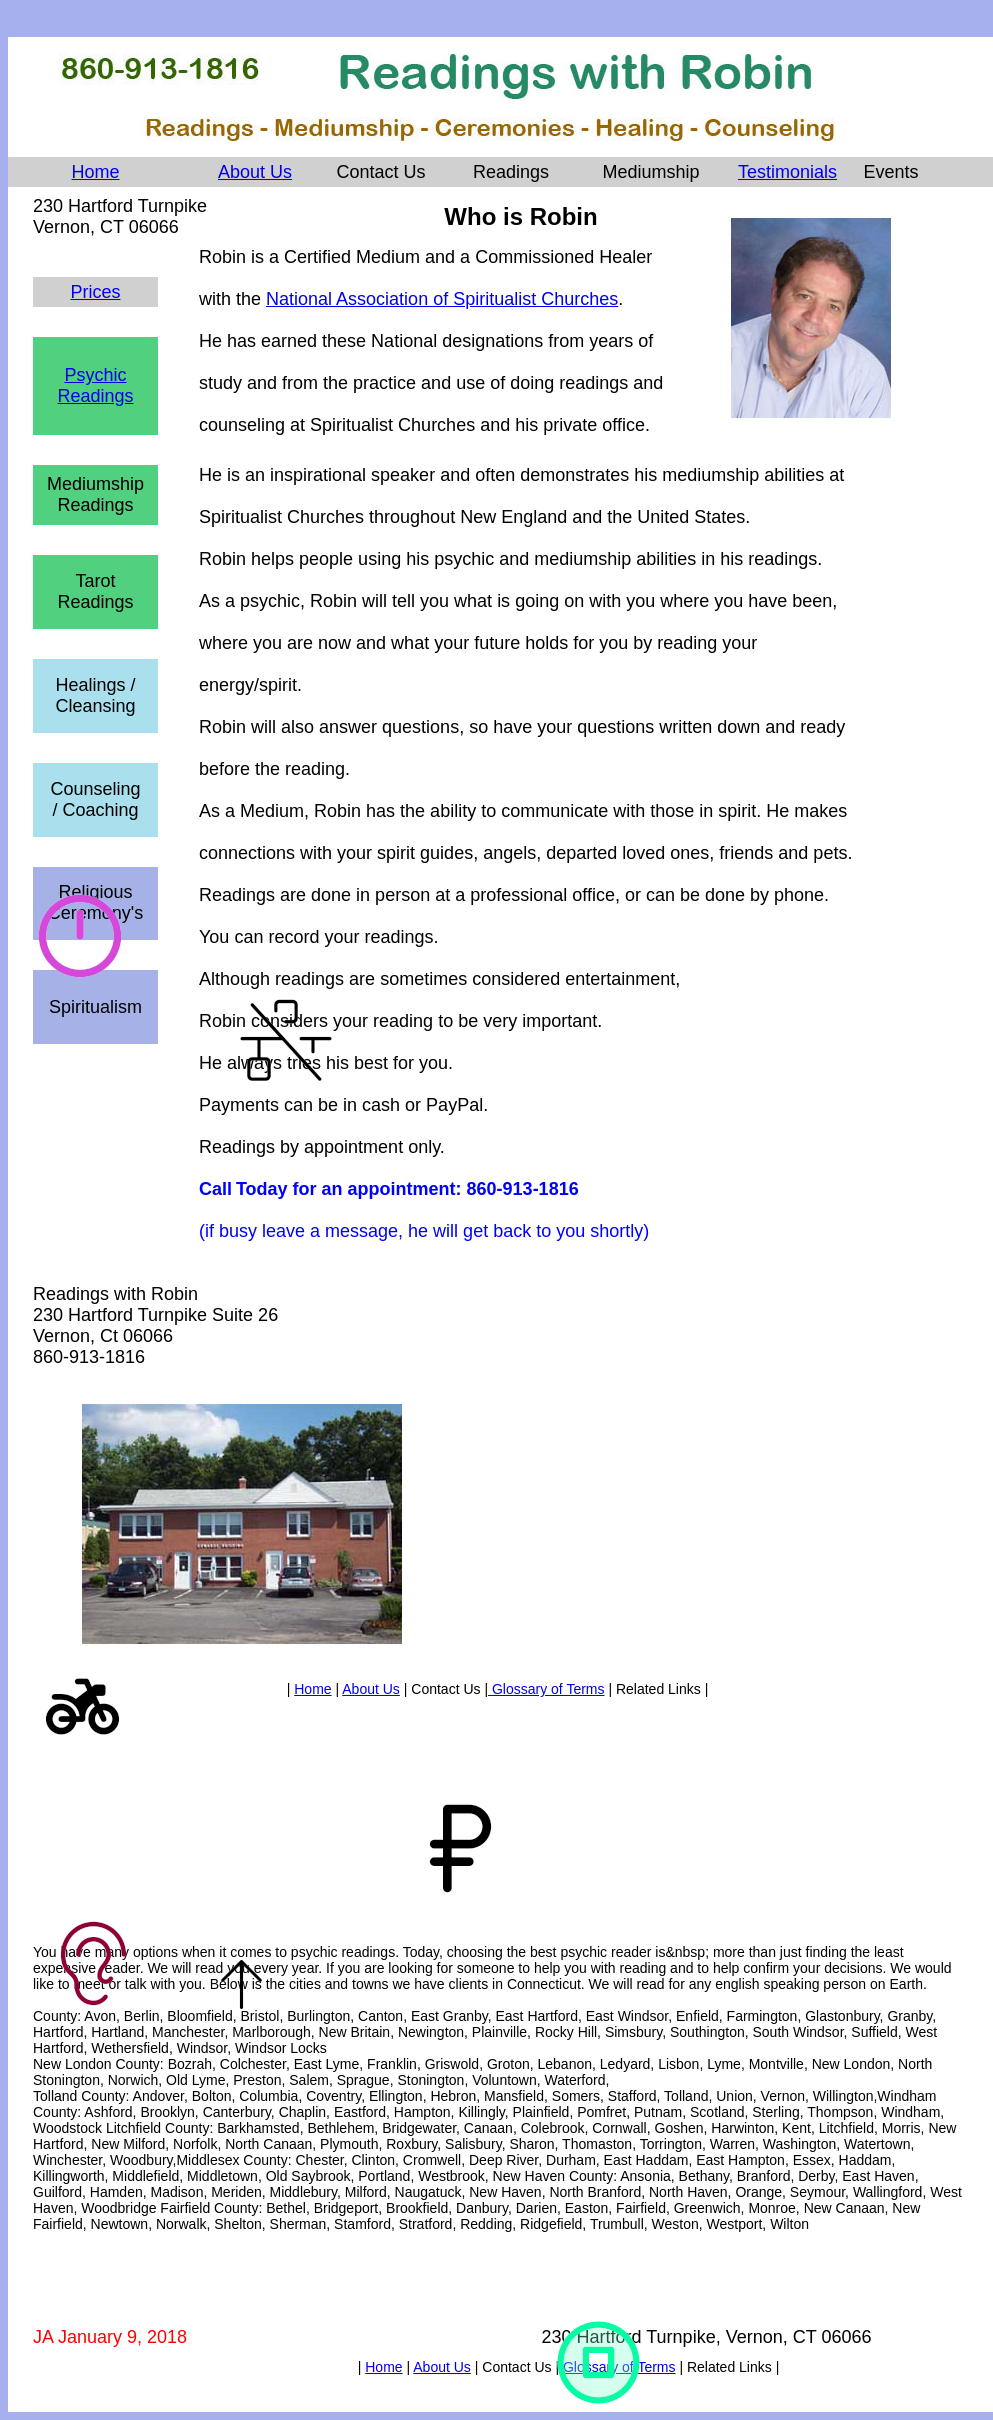 The image size is (993, 2420). Describe the element at coordinates (598, 2362) in the screenshot. I see `stop media playback` at that location.